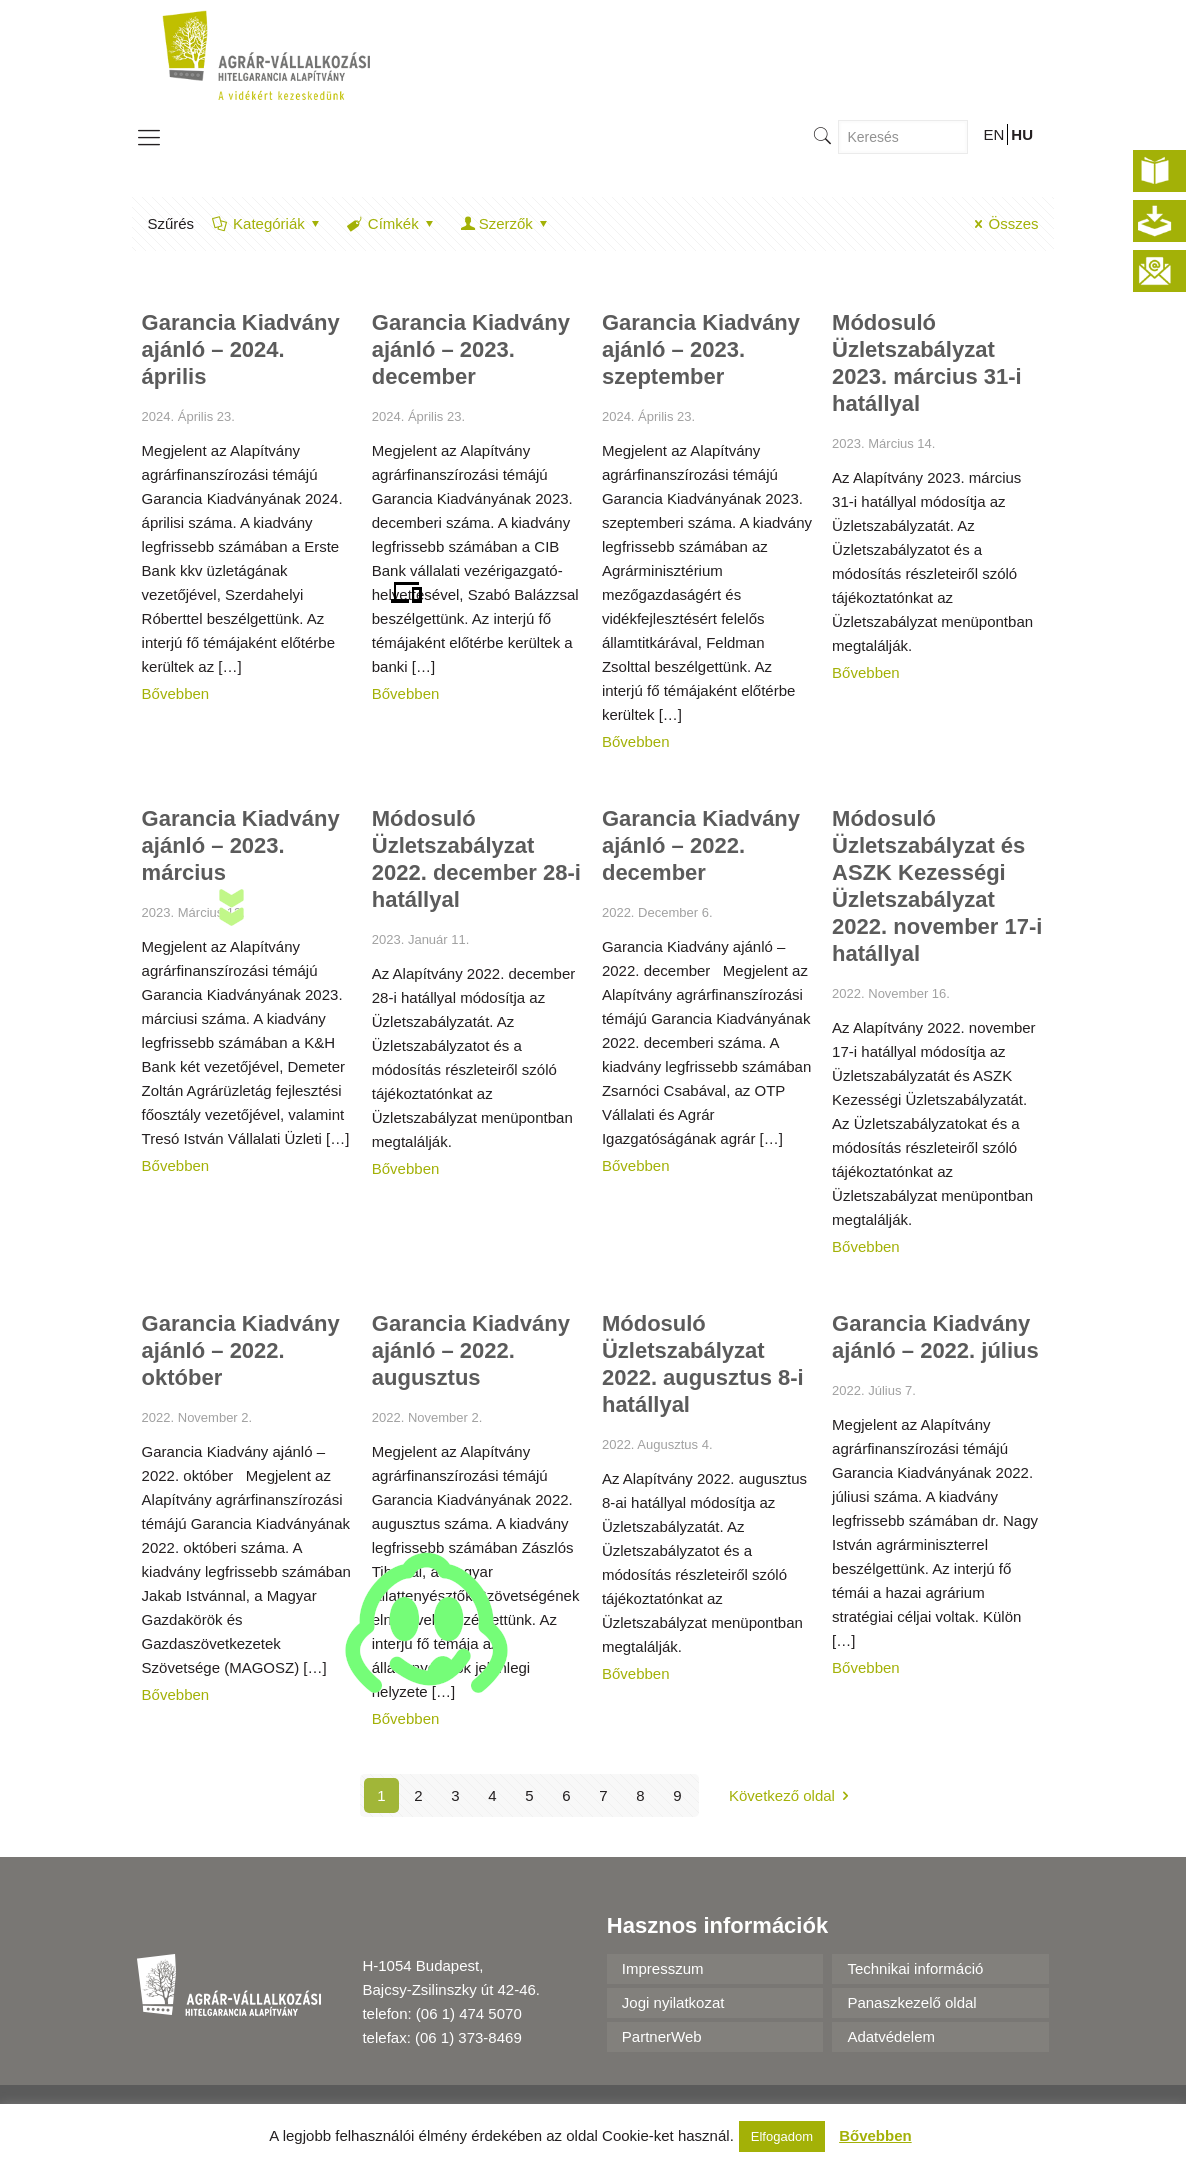 The height and width of the screenshot is (2169, 1186). Describe the element at coordinates (426, 1626) in the screenshot. I see `indicates a Michelin Bib Gourmand rated restaurant` at that location.